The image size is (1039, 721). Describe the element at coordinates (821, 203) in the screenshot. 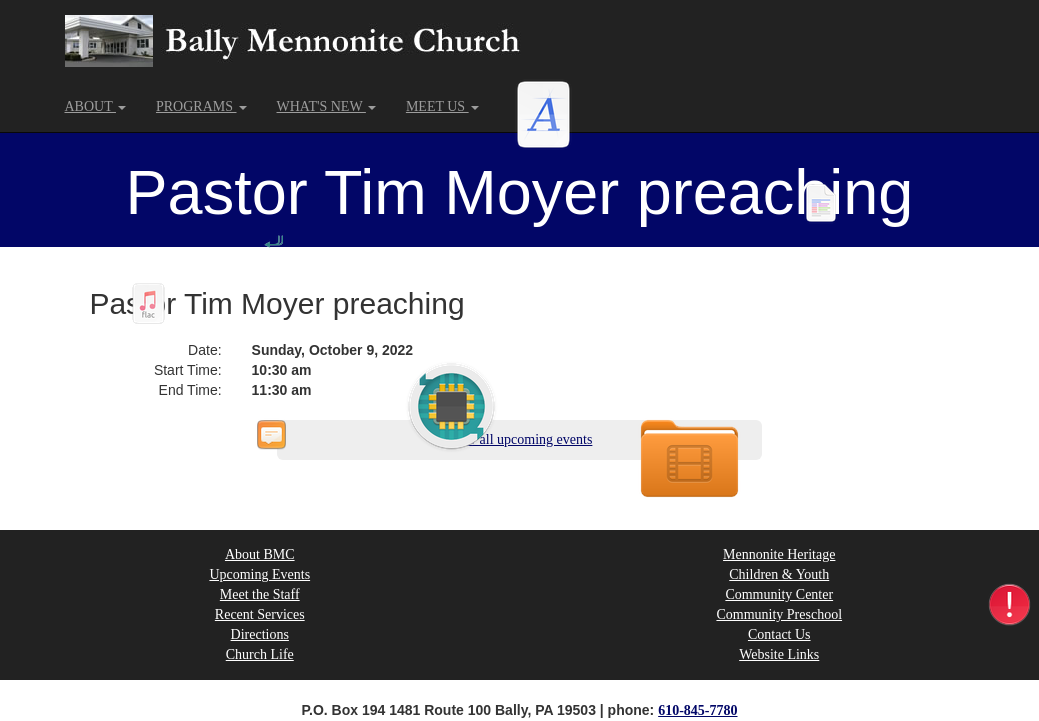

I see `a script or code file` at that location.